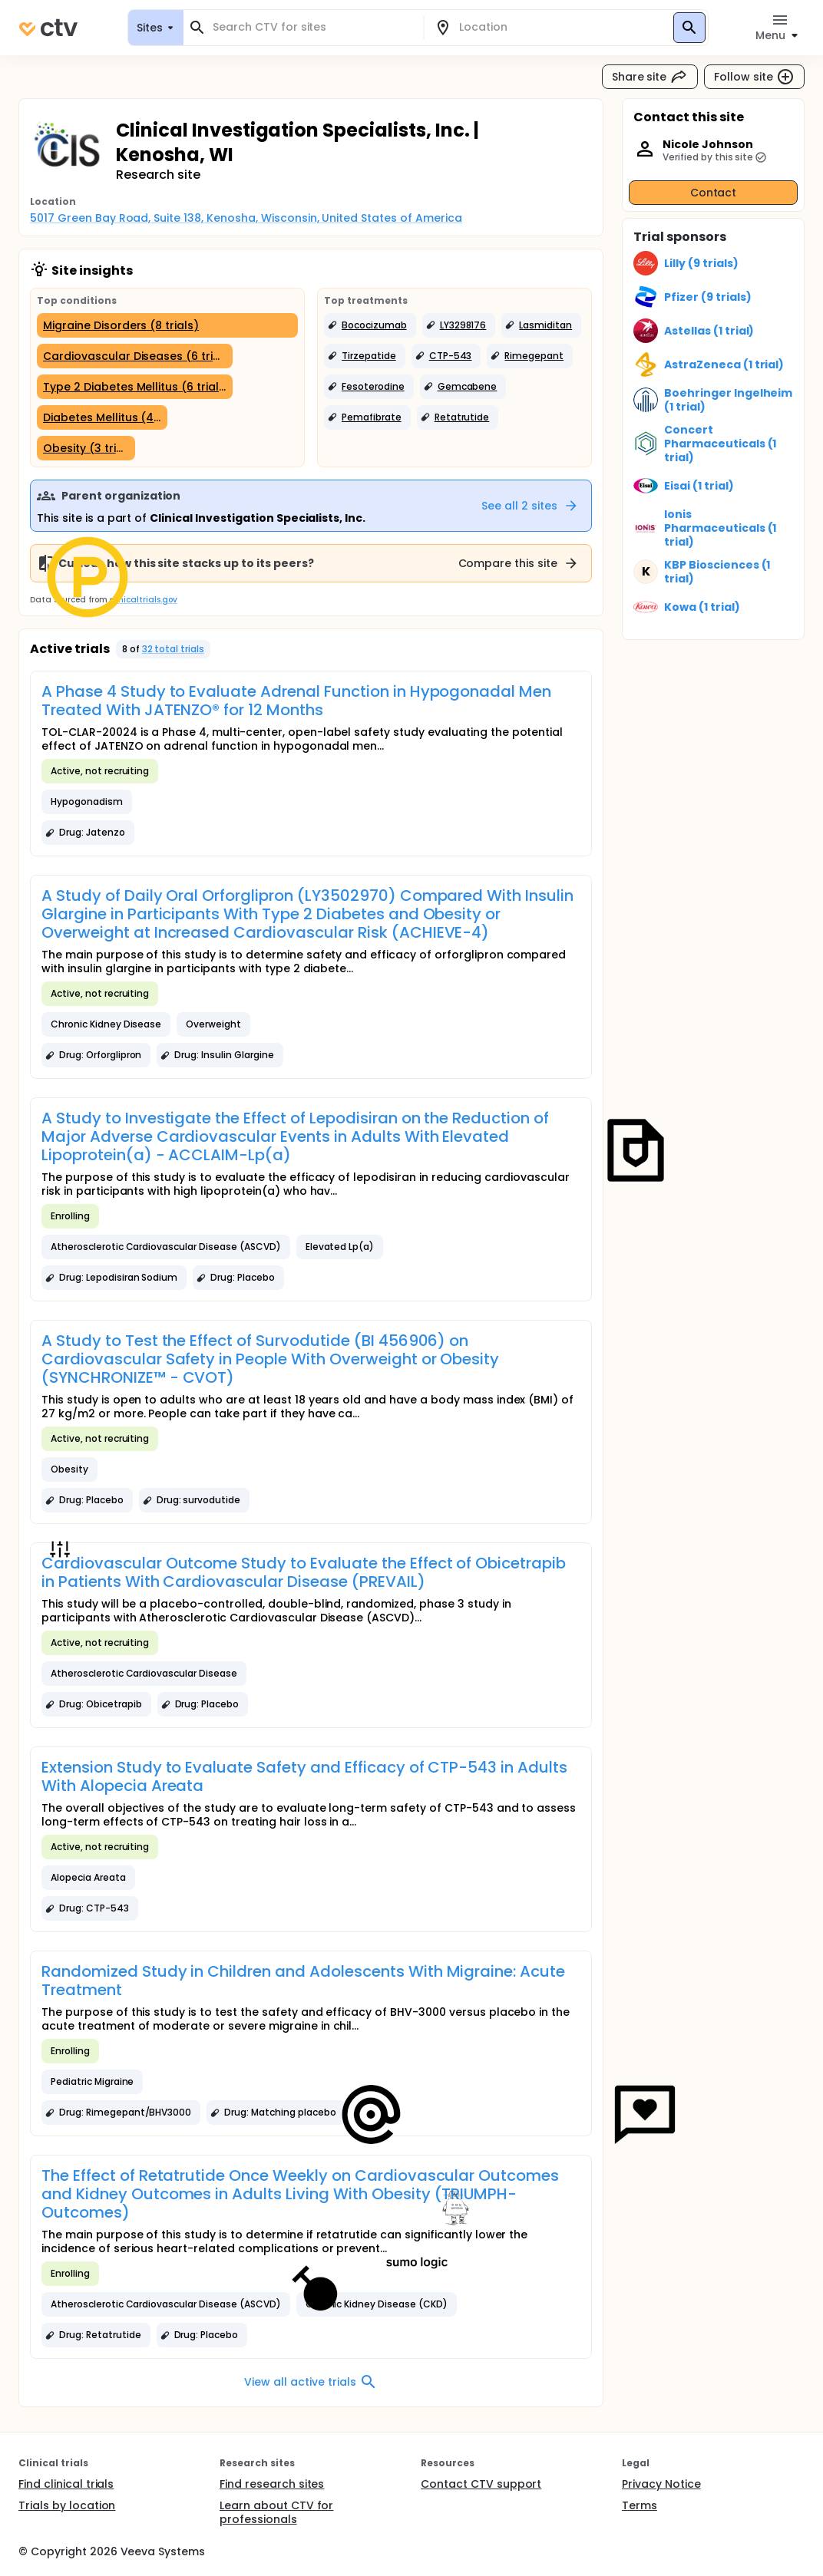  Describe the element at coordinates (371, 2114) in the screenshot. I see `mailgun email service logo` at that location.